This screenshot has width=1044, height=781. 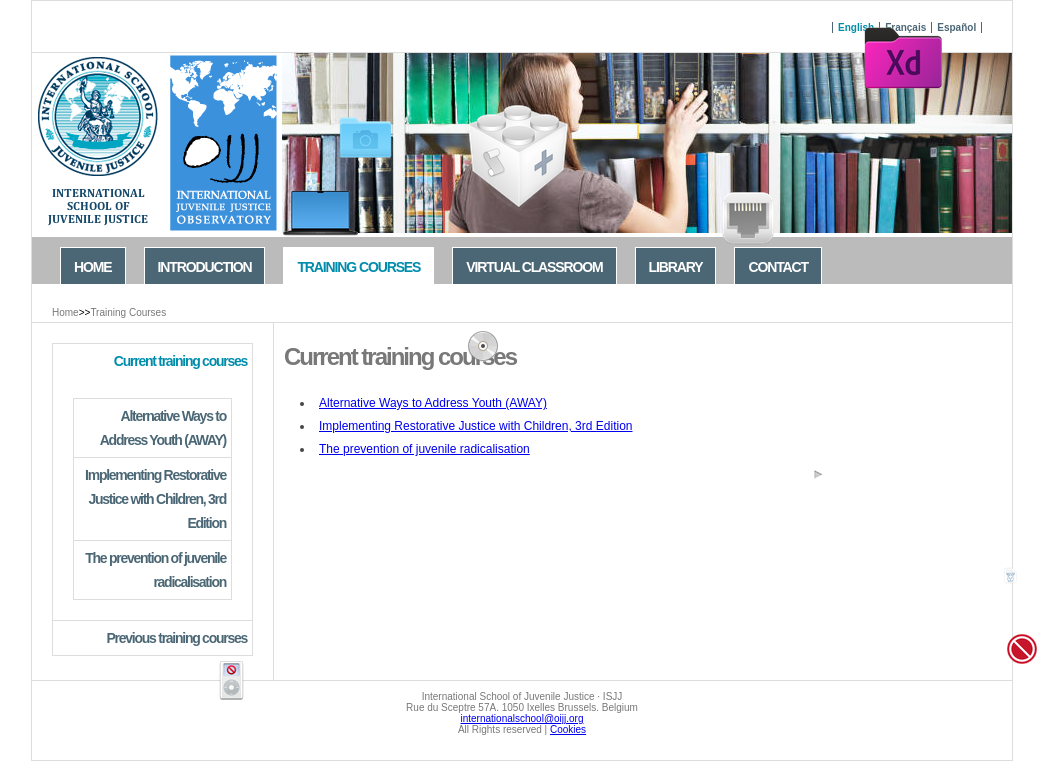 What do you see at coordinates (518, 156) in the screenshot?
I see `scripting addition or plugin component for script editor` at bounding box center [518, 156].